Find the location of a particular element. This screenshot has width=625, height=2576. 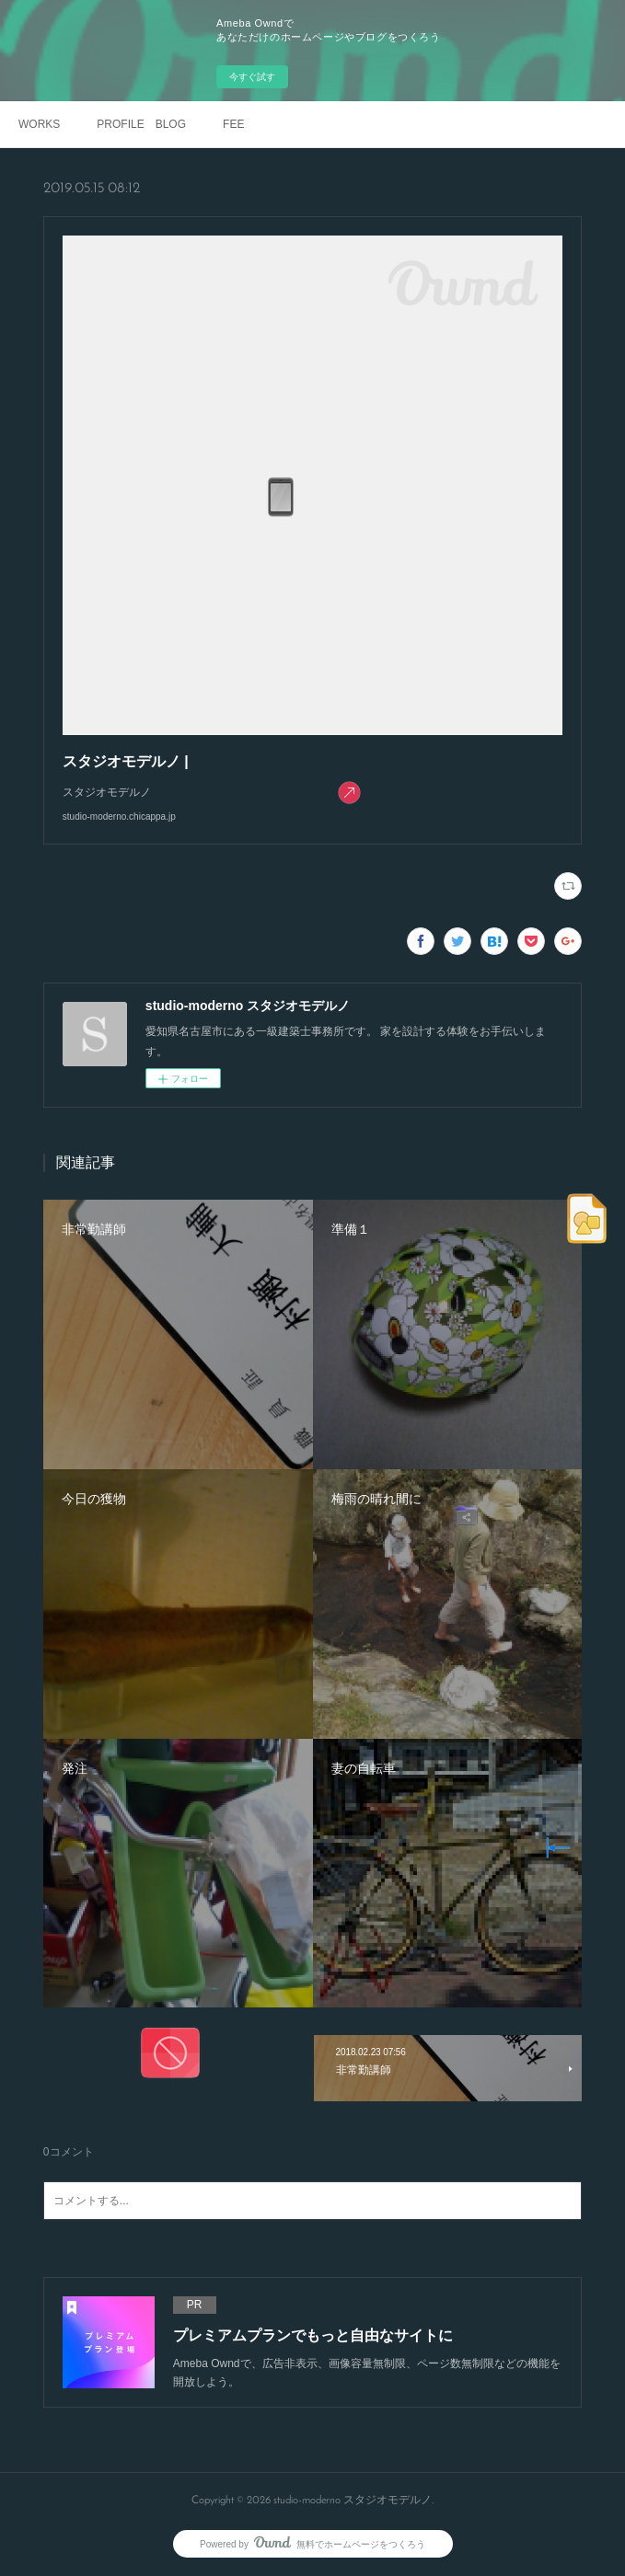

open a vector graphics document is located at coordinates (586, 1218).